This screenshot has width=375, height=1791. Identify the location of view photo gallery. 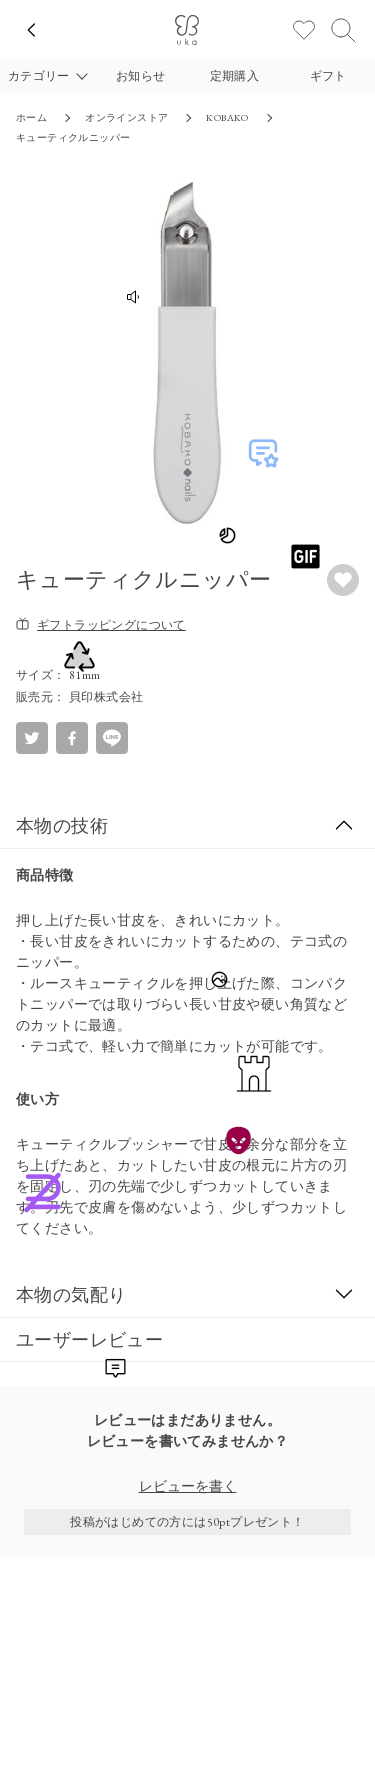
(219, 979).